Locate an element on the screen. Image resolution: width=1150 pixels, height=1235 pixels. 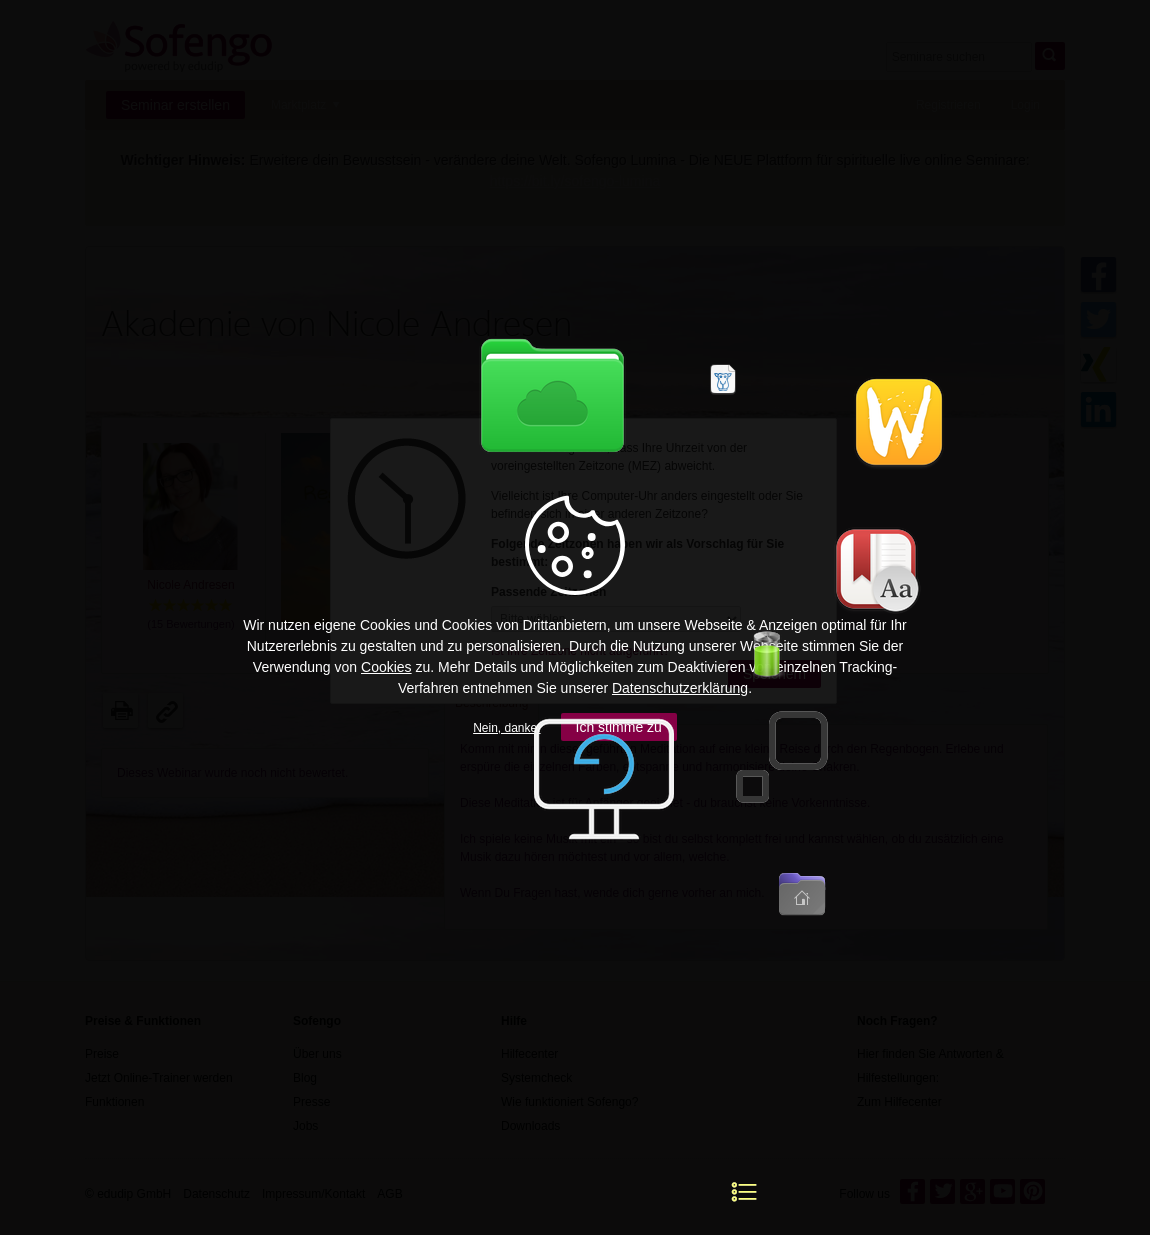
view task list or to-do items is located at coordinates (744, 1191).